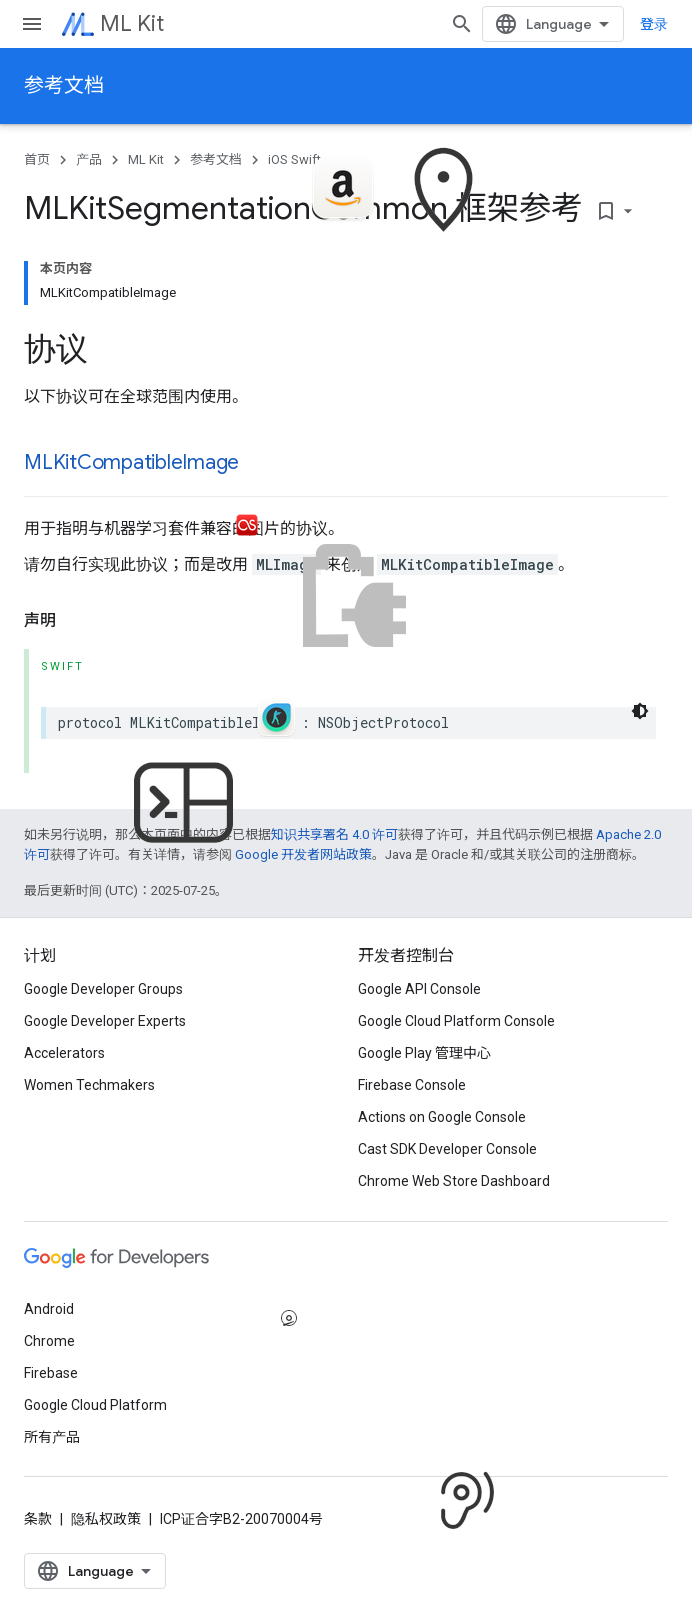 Image resolution: width=692 pixels, height=1613 pixels. What do you see at coordinates (354, 595) in the screenshot?
I see `access power management settings` at bounding box center [354, 595].